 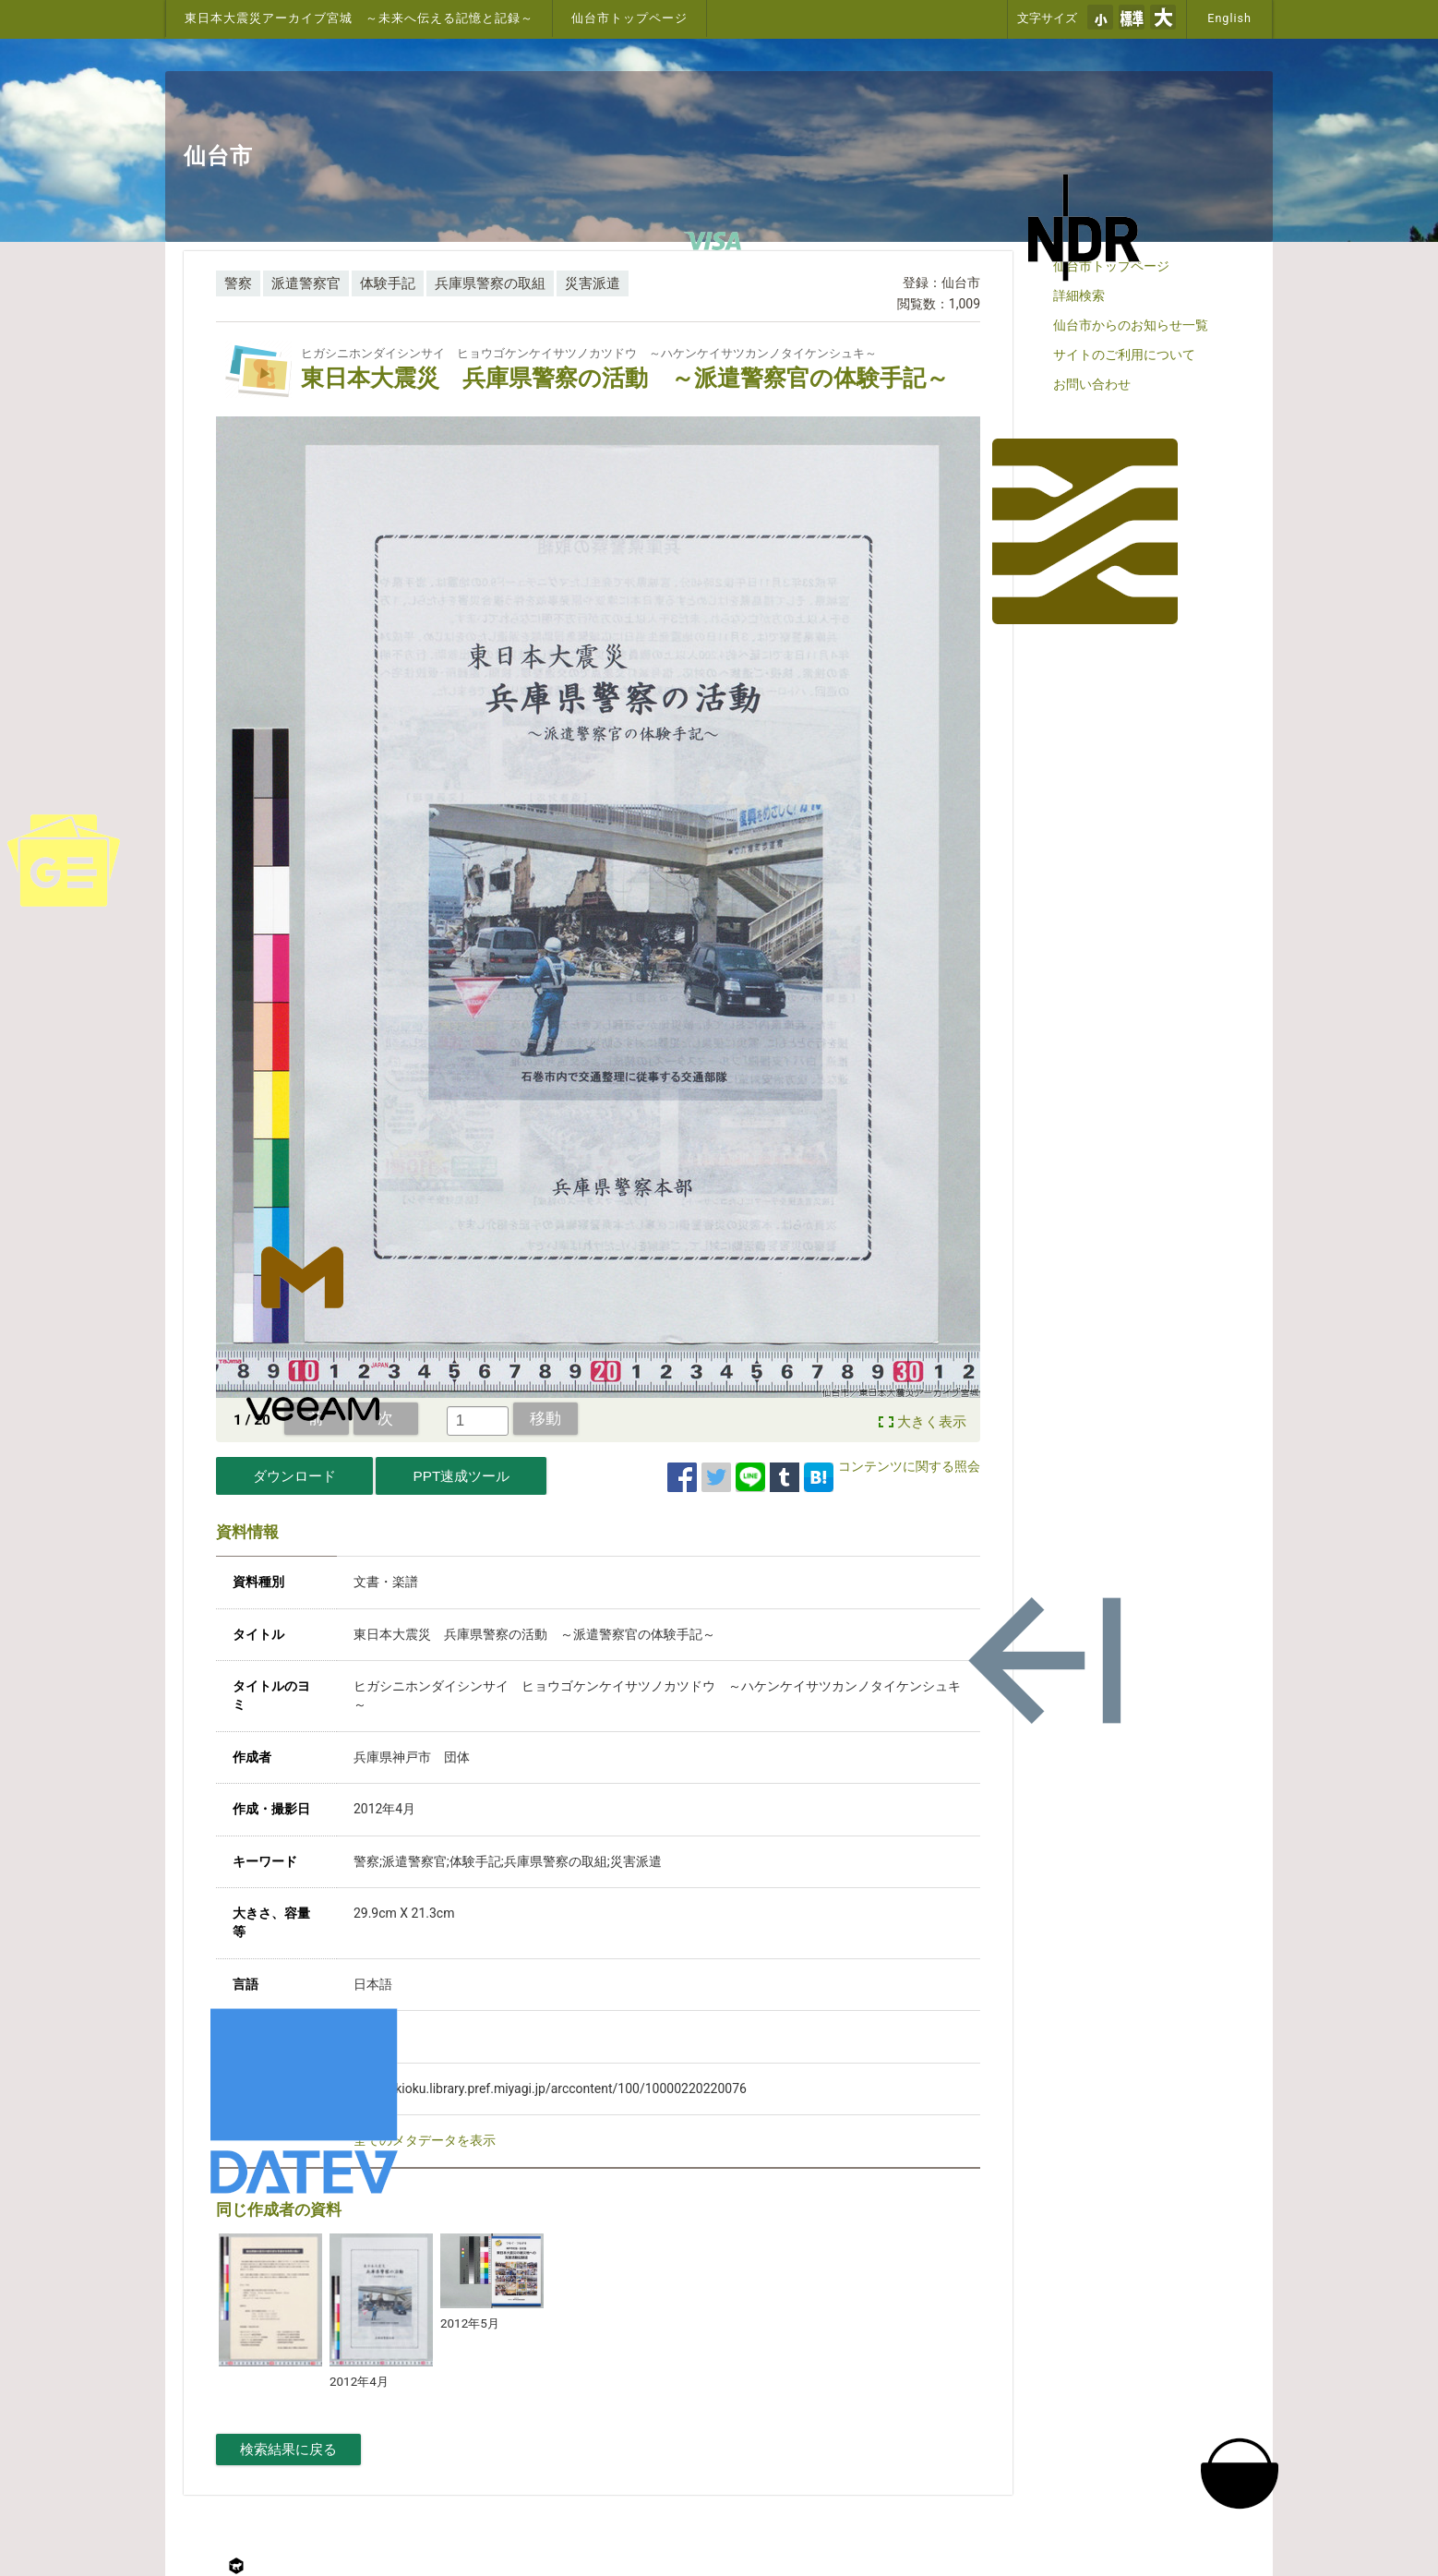 What do you see at coordinates (64, 861) in the screenshot?
I see `open Google News app` at bounding box center [64, 861].